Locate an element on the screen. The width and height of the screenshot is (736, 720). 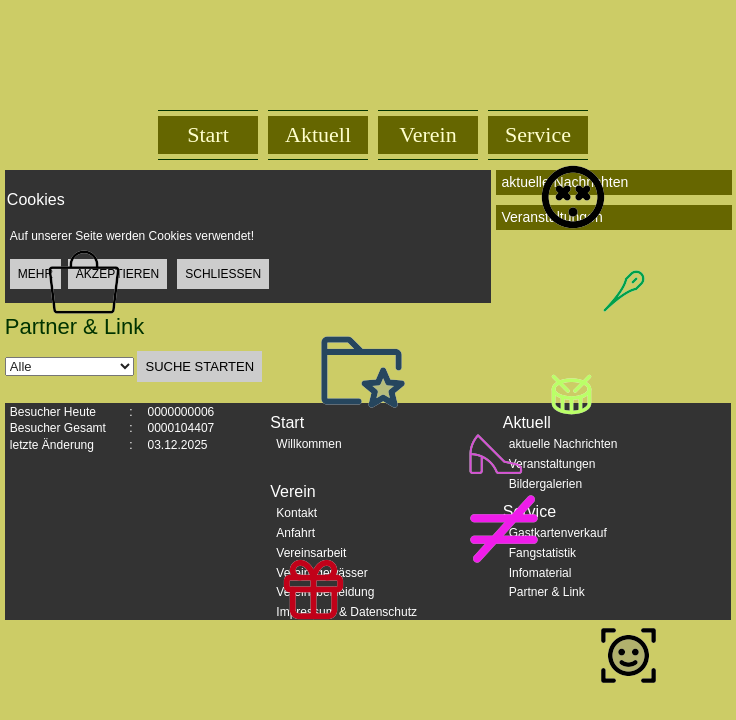
indicates an error or failed action is located at coordinates (573, 197).